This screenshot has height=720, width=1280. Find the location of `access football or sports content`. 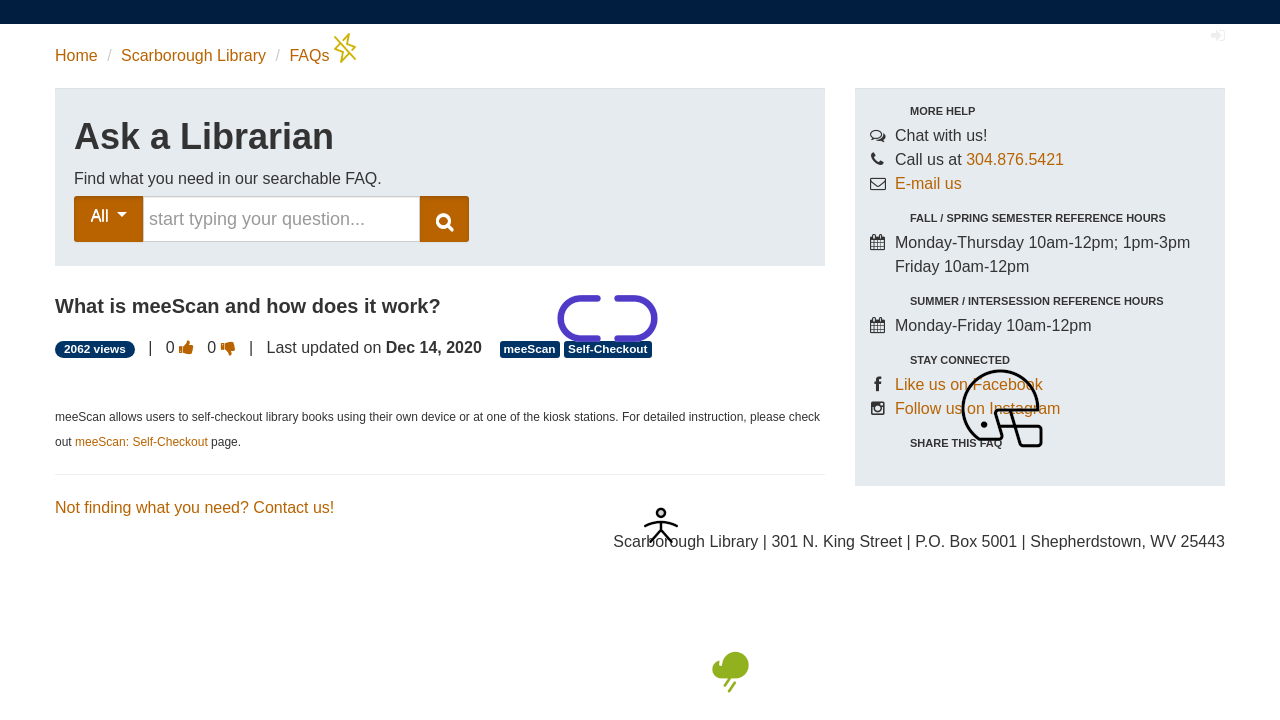

access football or sports content is located at coordinates (1002, 410).